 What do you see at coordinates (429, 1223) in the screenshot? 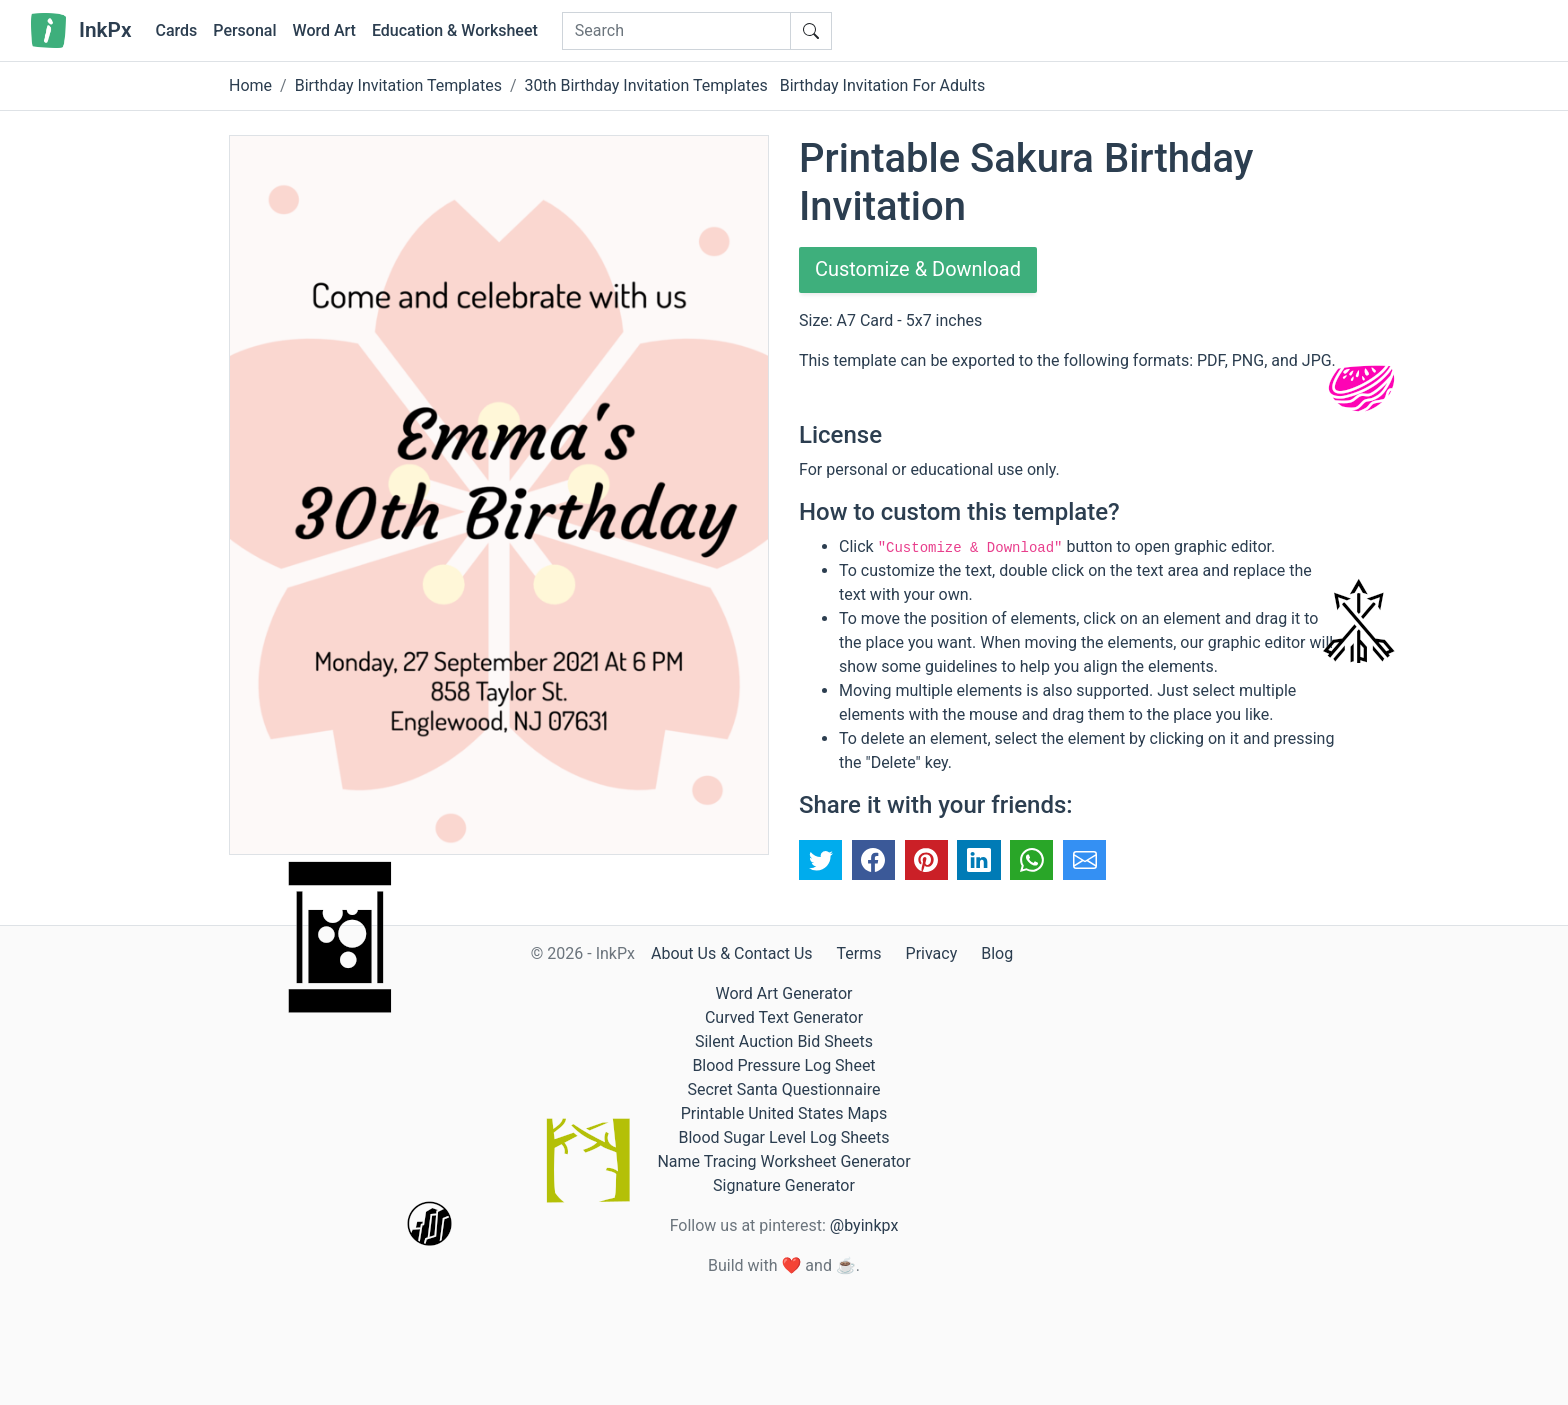
I see `navigate to rocky terrain or mountain area in game` at bounding box center [429, 1223].